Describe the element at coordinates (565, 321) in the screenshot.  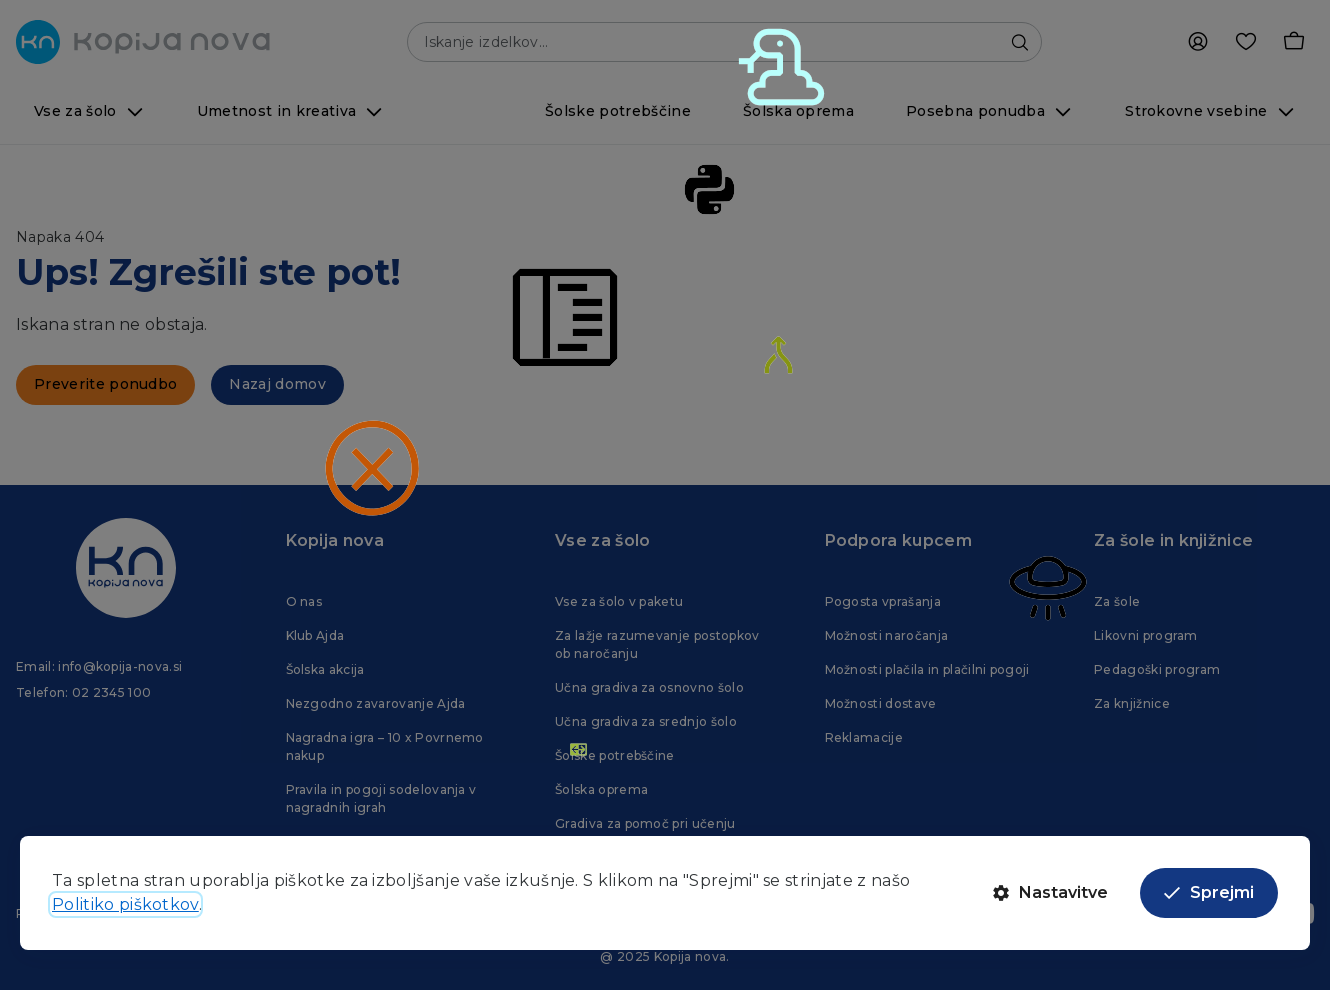
I see `open code-oss editor` at that location.